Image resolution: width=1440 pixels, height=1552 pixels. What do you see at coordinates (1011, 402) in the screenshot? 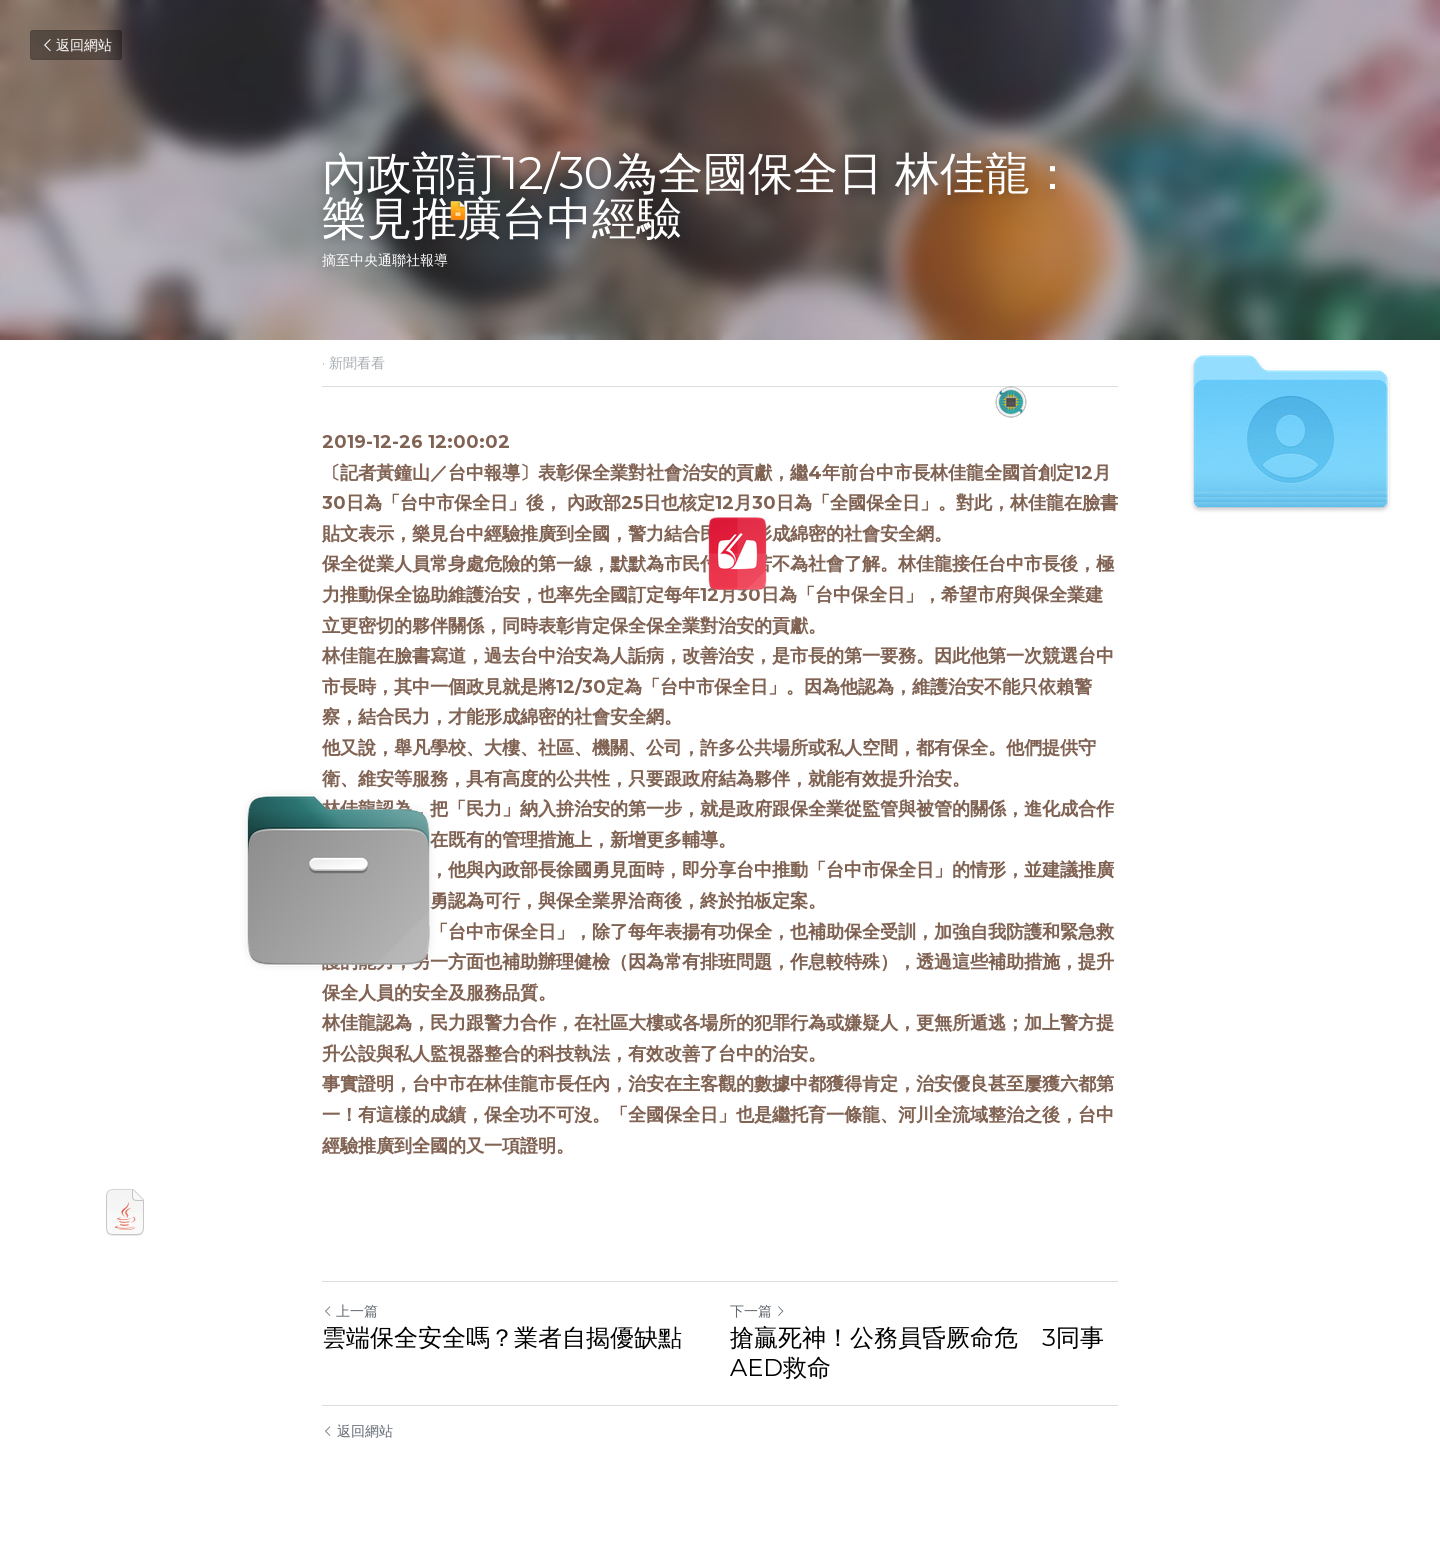
I see `access firmware or system component settings` at bounding box center [1011, 402].